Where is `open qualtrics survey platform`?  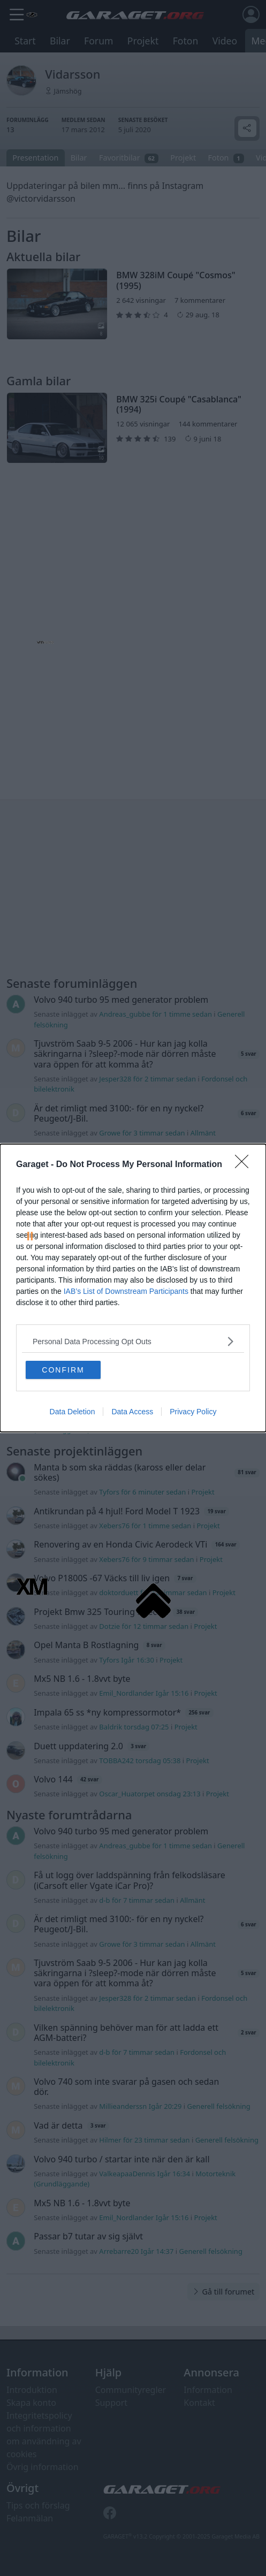
open qualtrics survey platform is located at coordinates (32, 1587).